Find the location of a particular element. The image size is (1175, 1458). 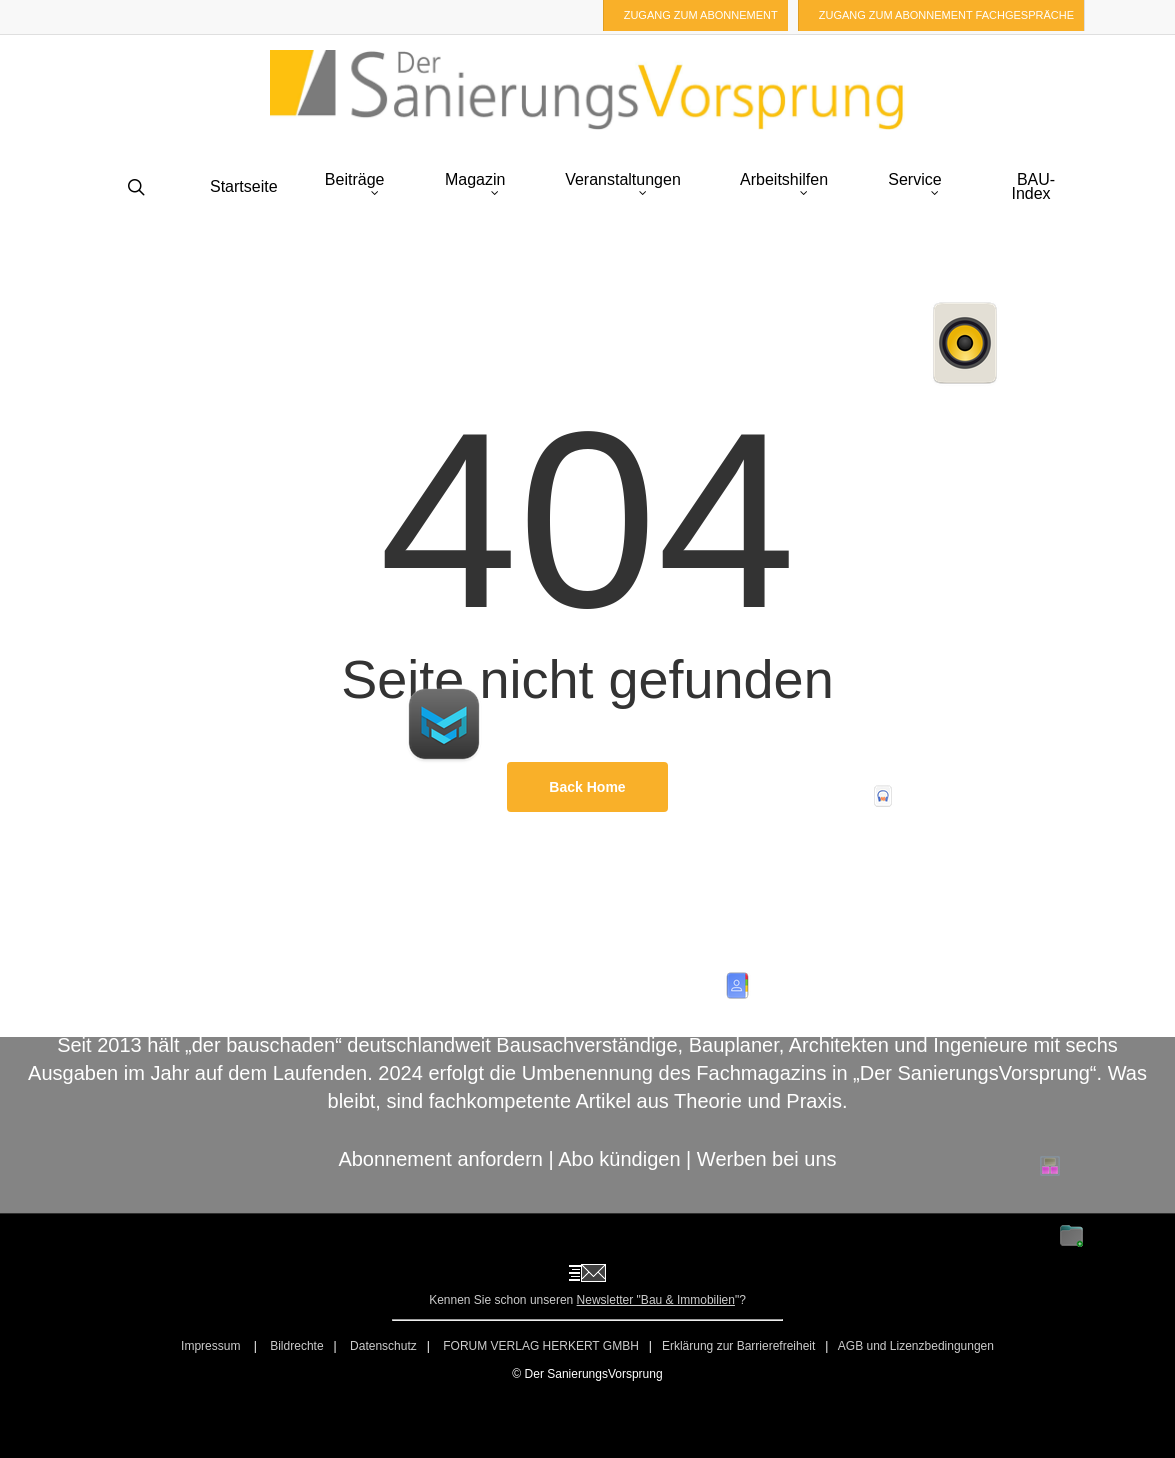

an audacity audio project file is located at coordinates (883, 796).